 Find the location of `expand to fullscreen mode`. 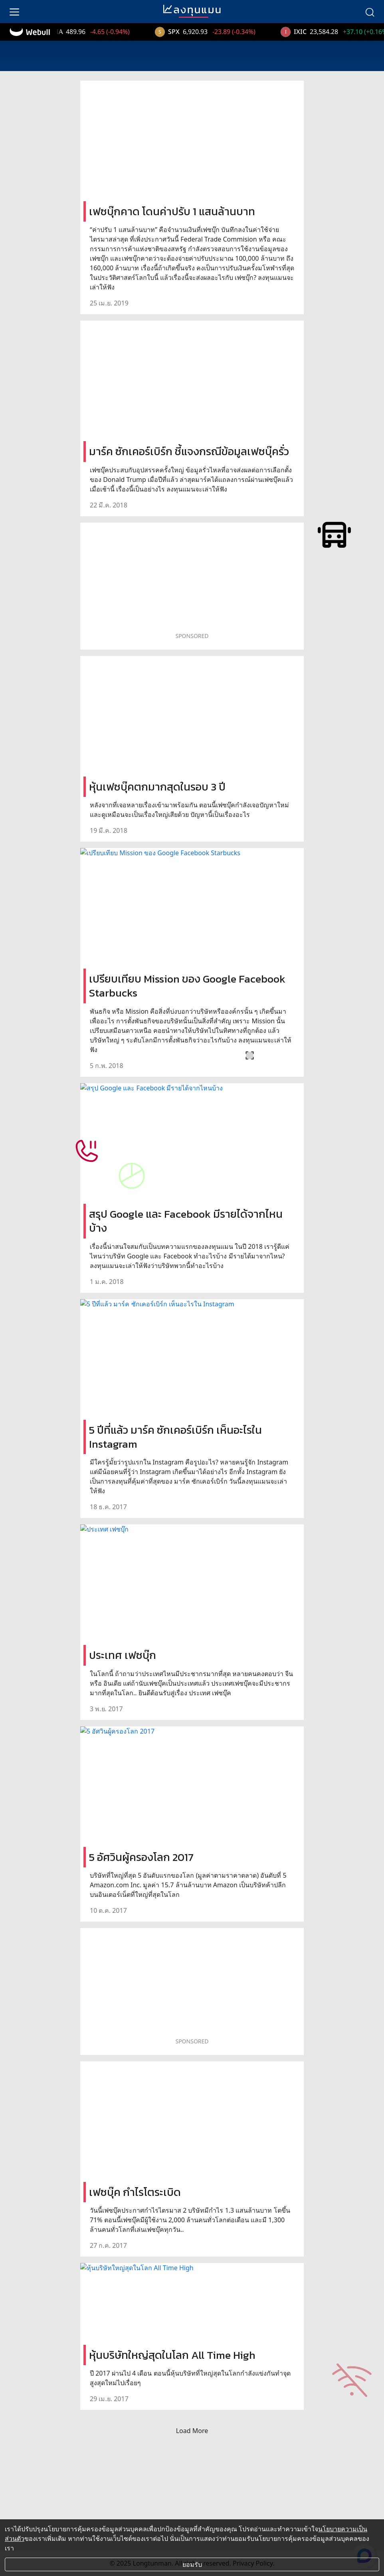

expand to fullscreen mode is located at coordinates (249, 1055).